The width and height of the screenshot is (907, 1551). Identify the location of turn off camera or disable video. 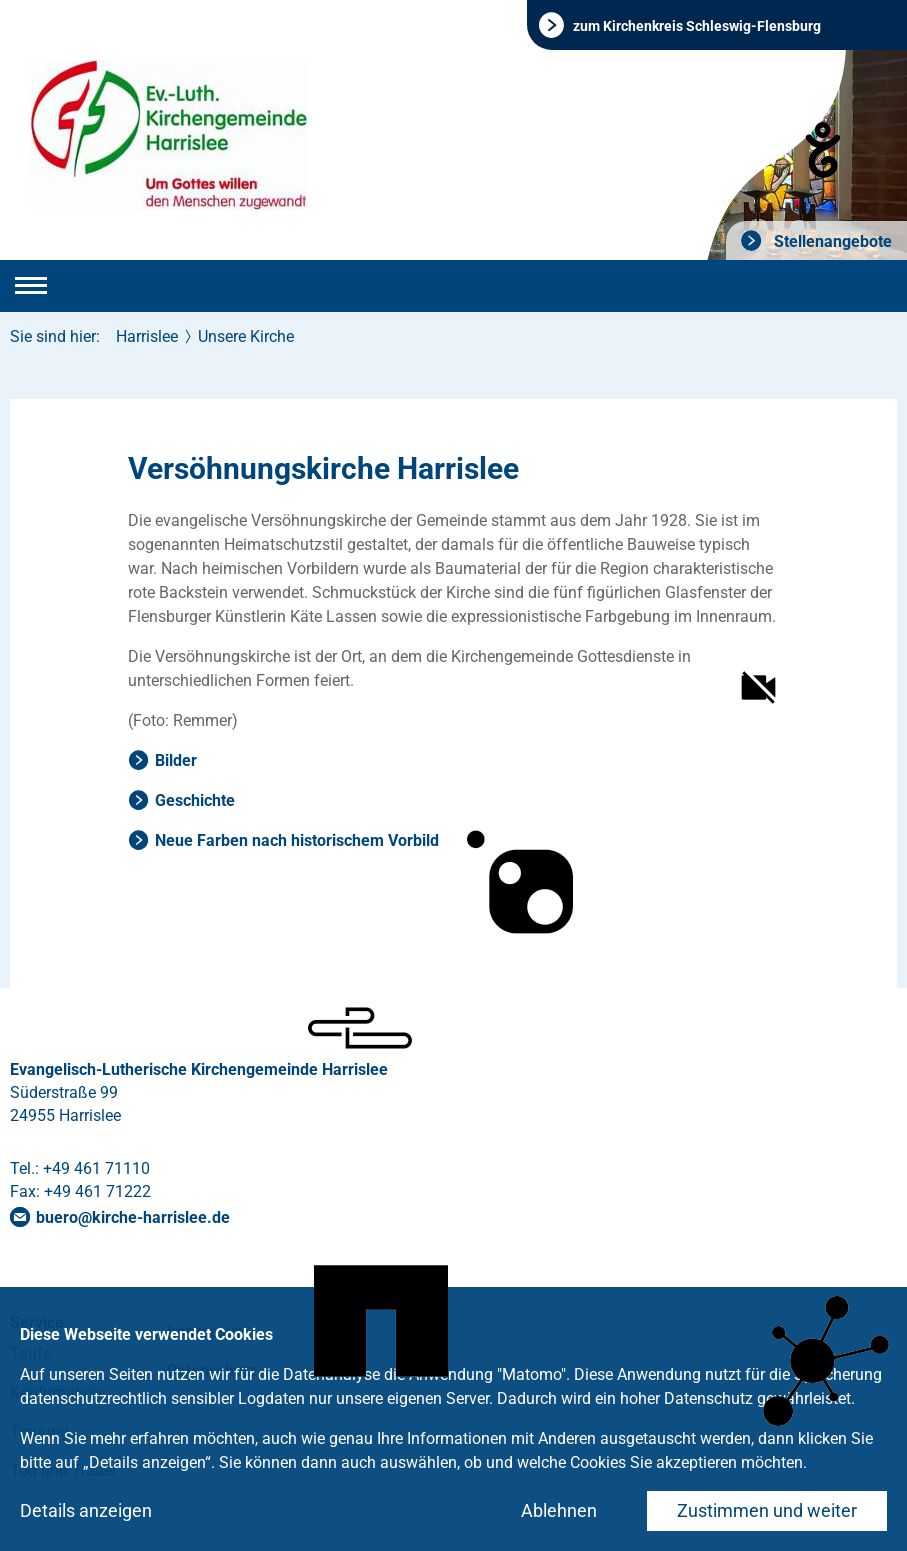
(758, 687).